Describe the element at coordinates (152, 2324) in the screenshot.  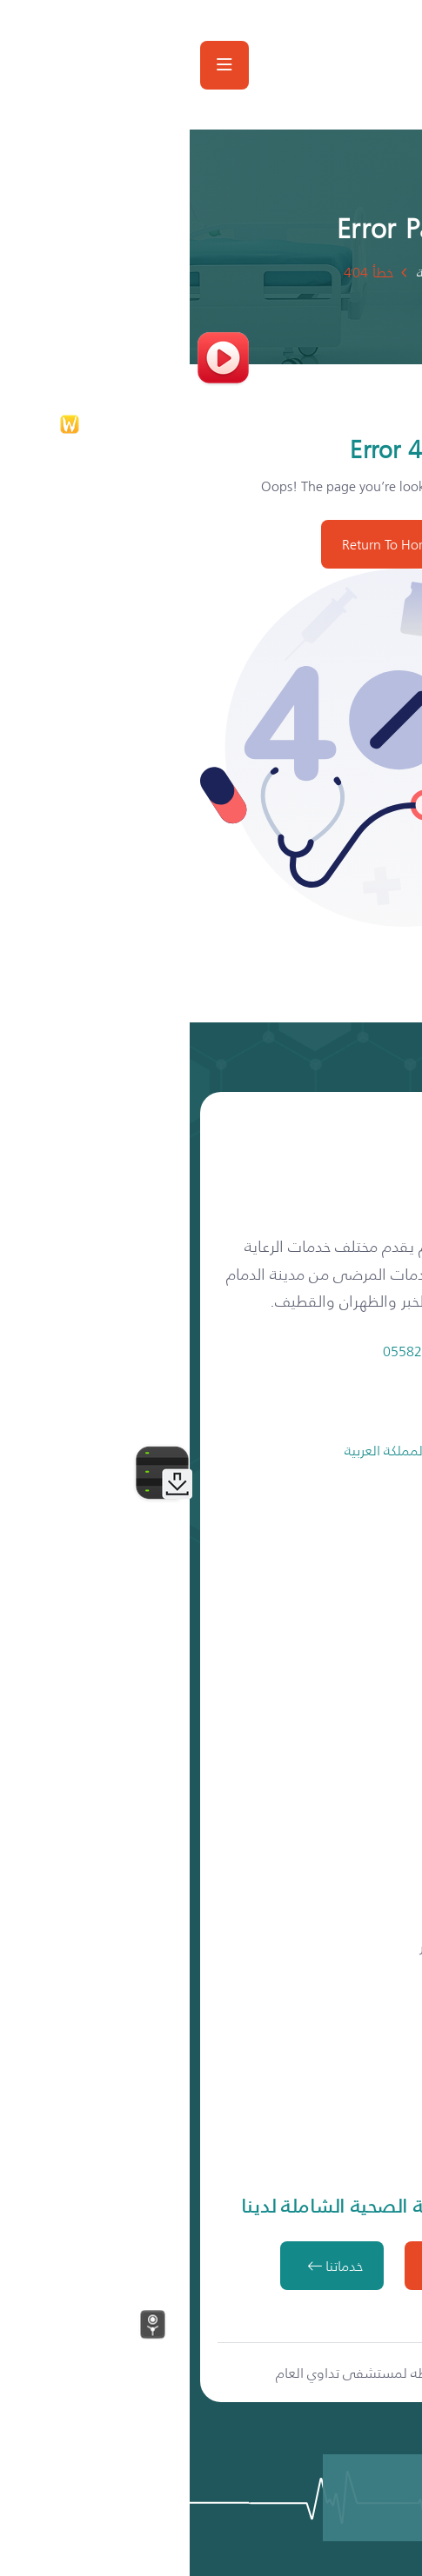
I see `open déjà dup backup application` at that location.